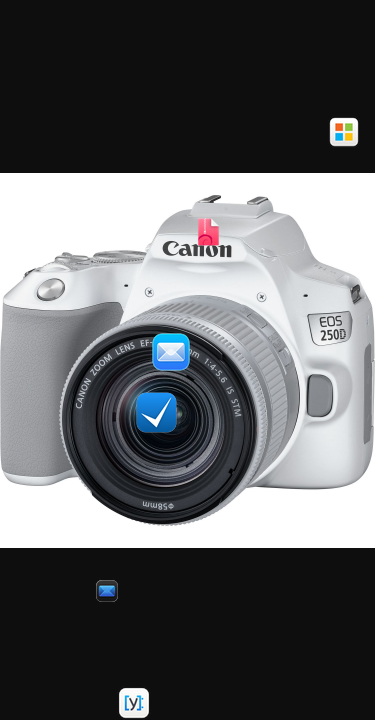 This screenshot has width=375, height=720. What do you see at coordinates (156, 412) in the screenshot?
I see `open Super Productivity app` at bounding box center [156, 412].